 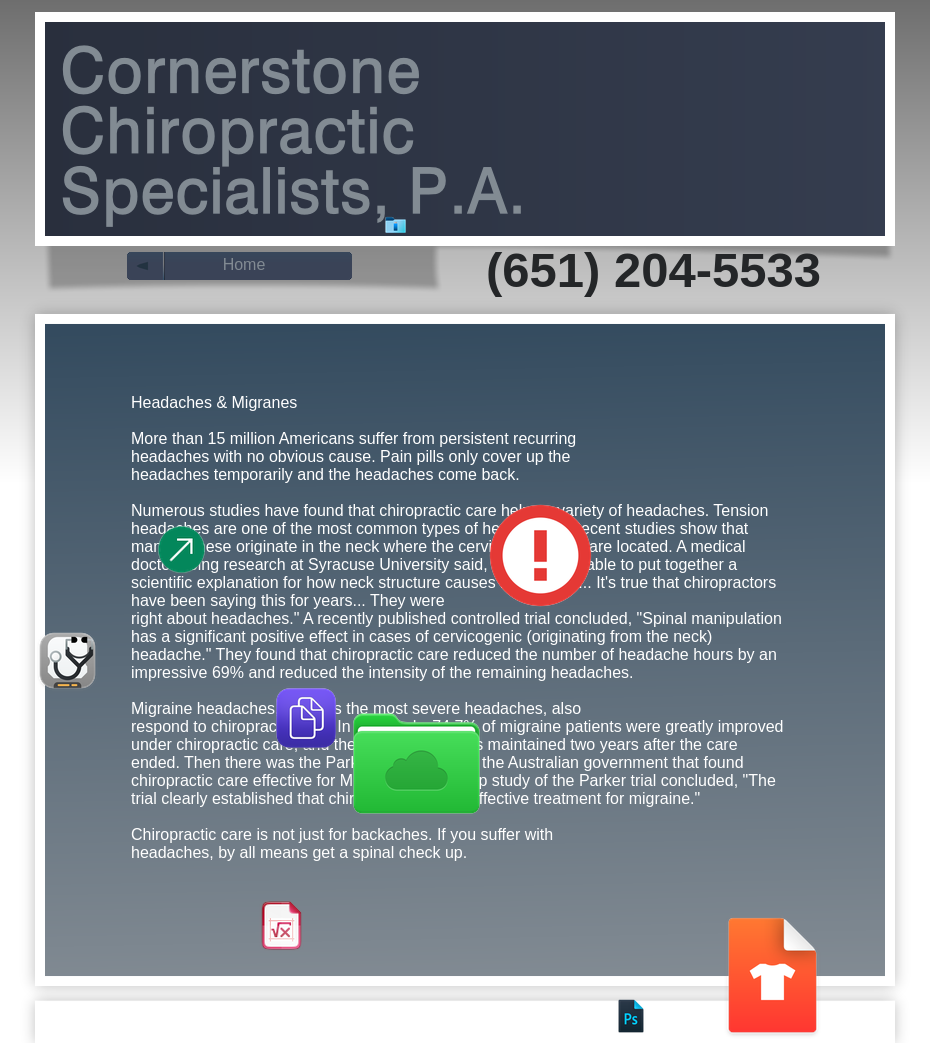 What do you see at coordinates (67, 661) in the screenshot?
I see `access disk health and diagnostic settings` at bounding box center [67, 661].